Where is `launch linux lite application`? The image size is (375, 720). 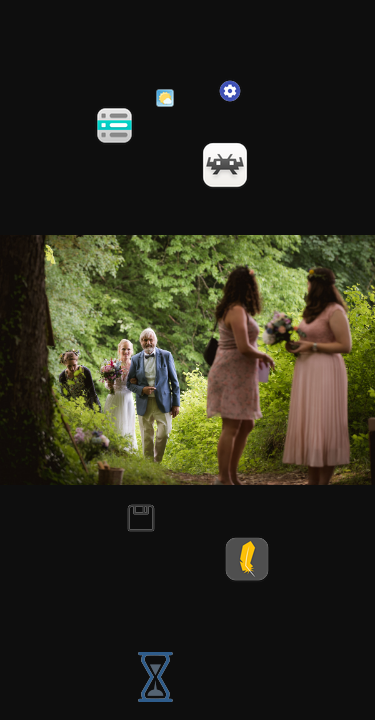 launch linux lite application is located at coordinates (247, 559).